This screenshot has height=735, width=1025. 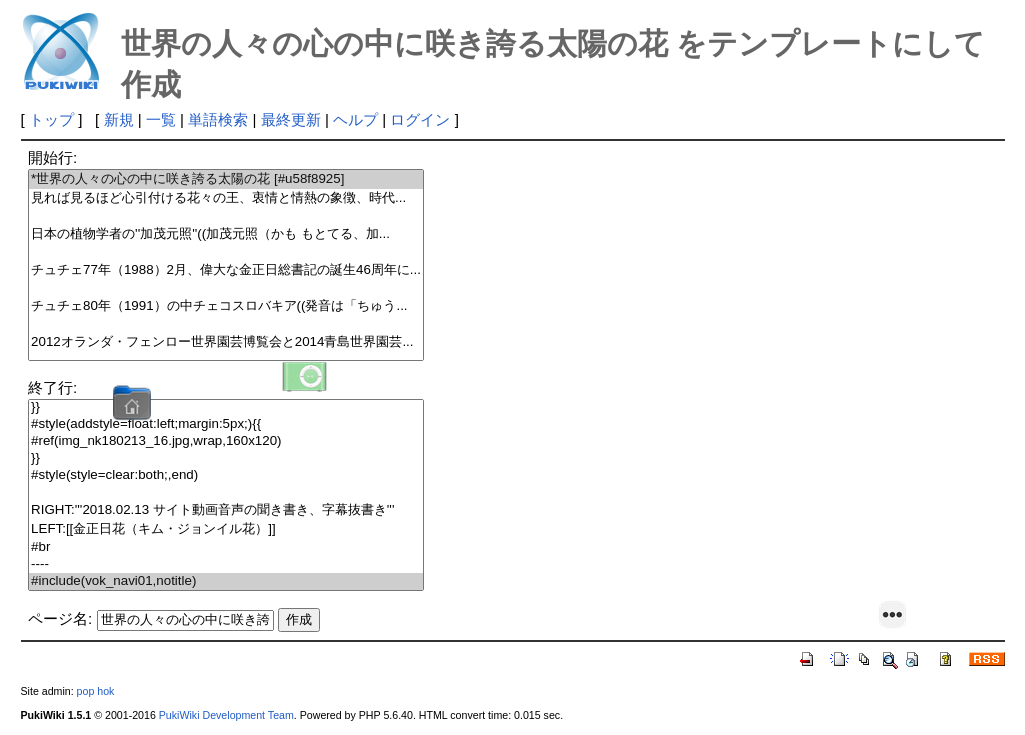 What do you see at coordinates (132, 402) in the screenshot?
I see `access your home folder` at bounding box center [132, 402].